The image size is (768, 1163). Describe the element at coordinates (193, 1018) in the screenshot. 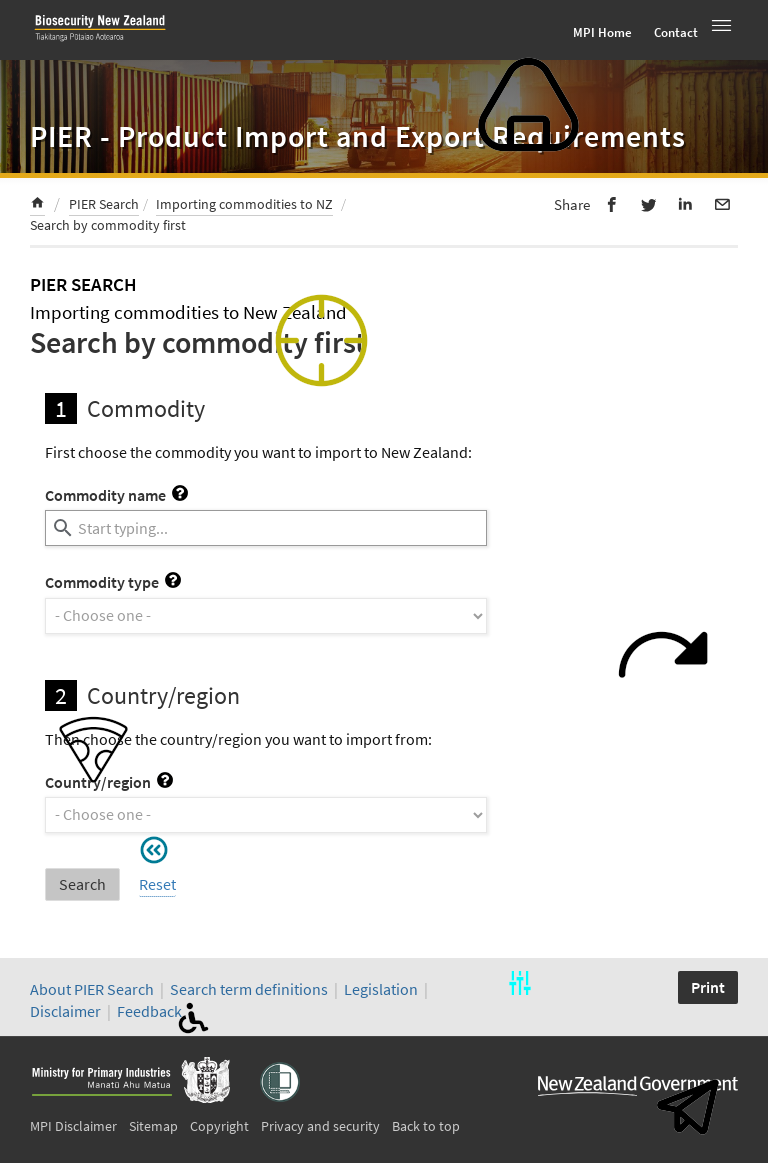

I see `indicates wheelchair accessible facilities` at that location.